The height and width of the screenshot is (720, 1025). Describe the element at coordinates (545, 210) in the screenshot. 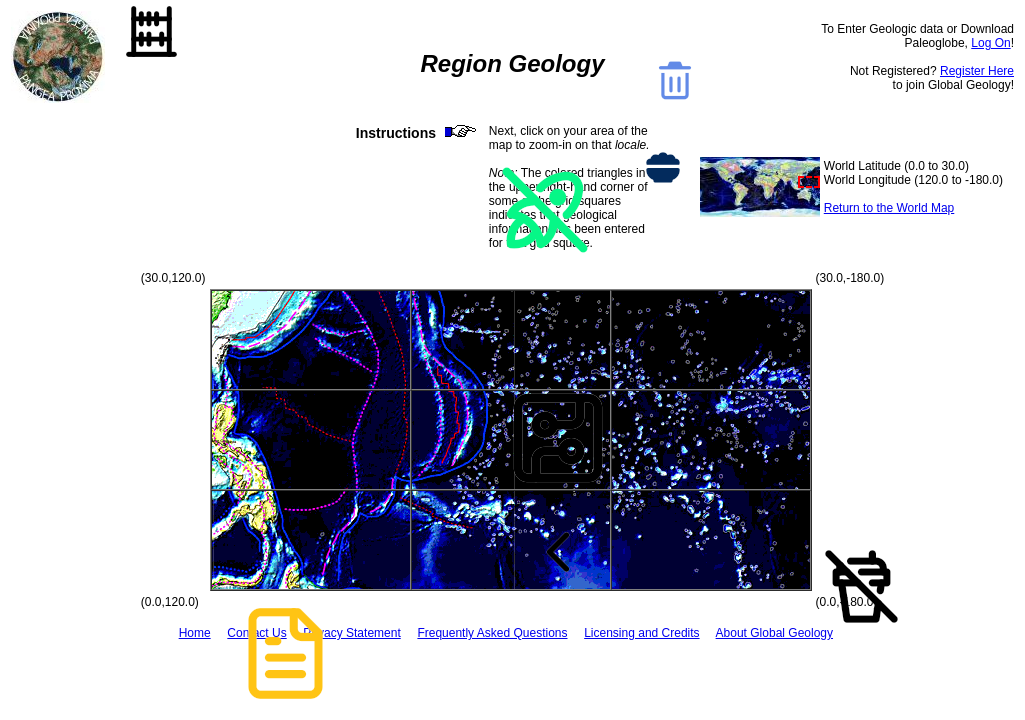

I see `disable quick launch or boost feature` at that location.